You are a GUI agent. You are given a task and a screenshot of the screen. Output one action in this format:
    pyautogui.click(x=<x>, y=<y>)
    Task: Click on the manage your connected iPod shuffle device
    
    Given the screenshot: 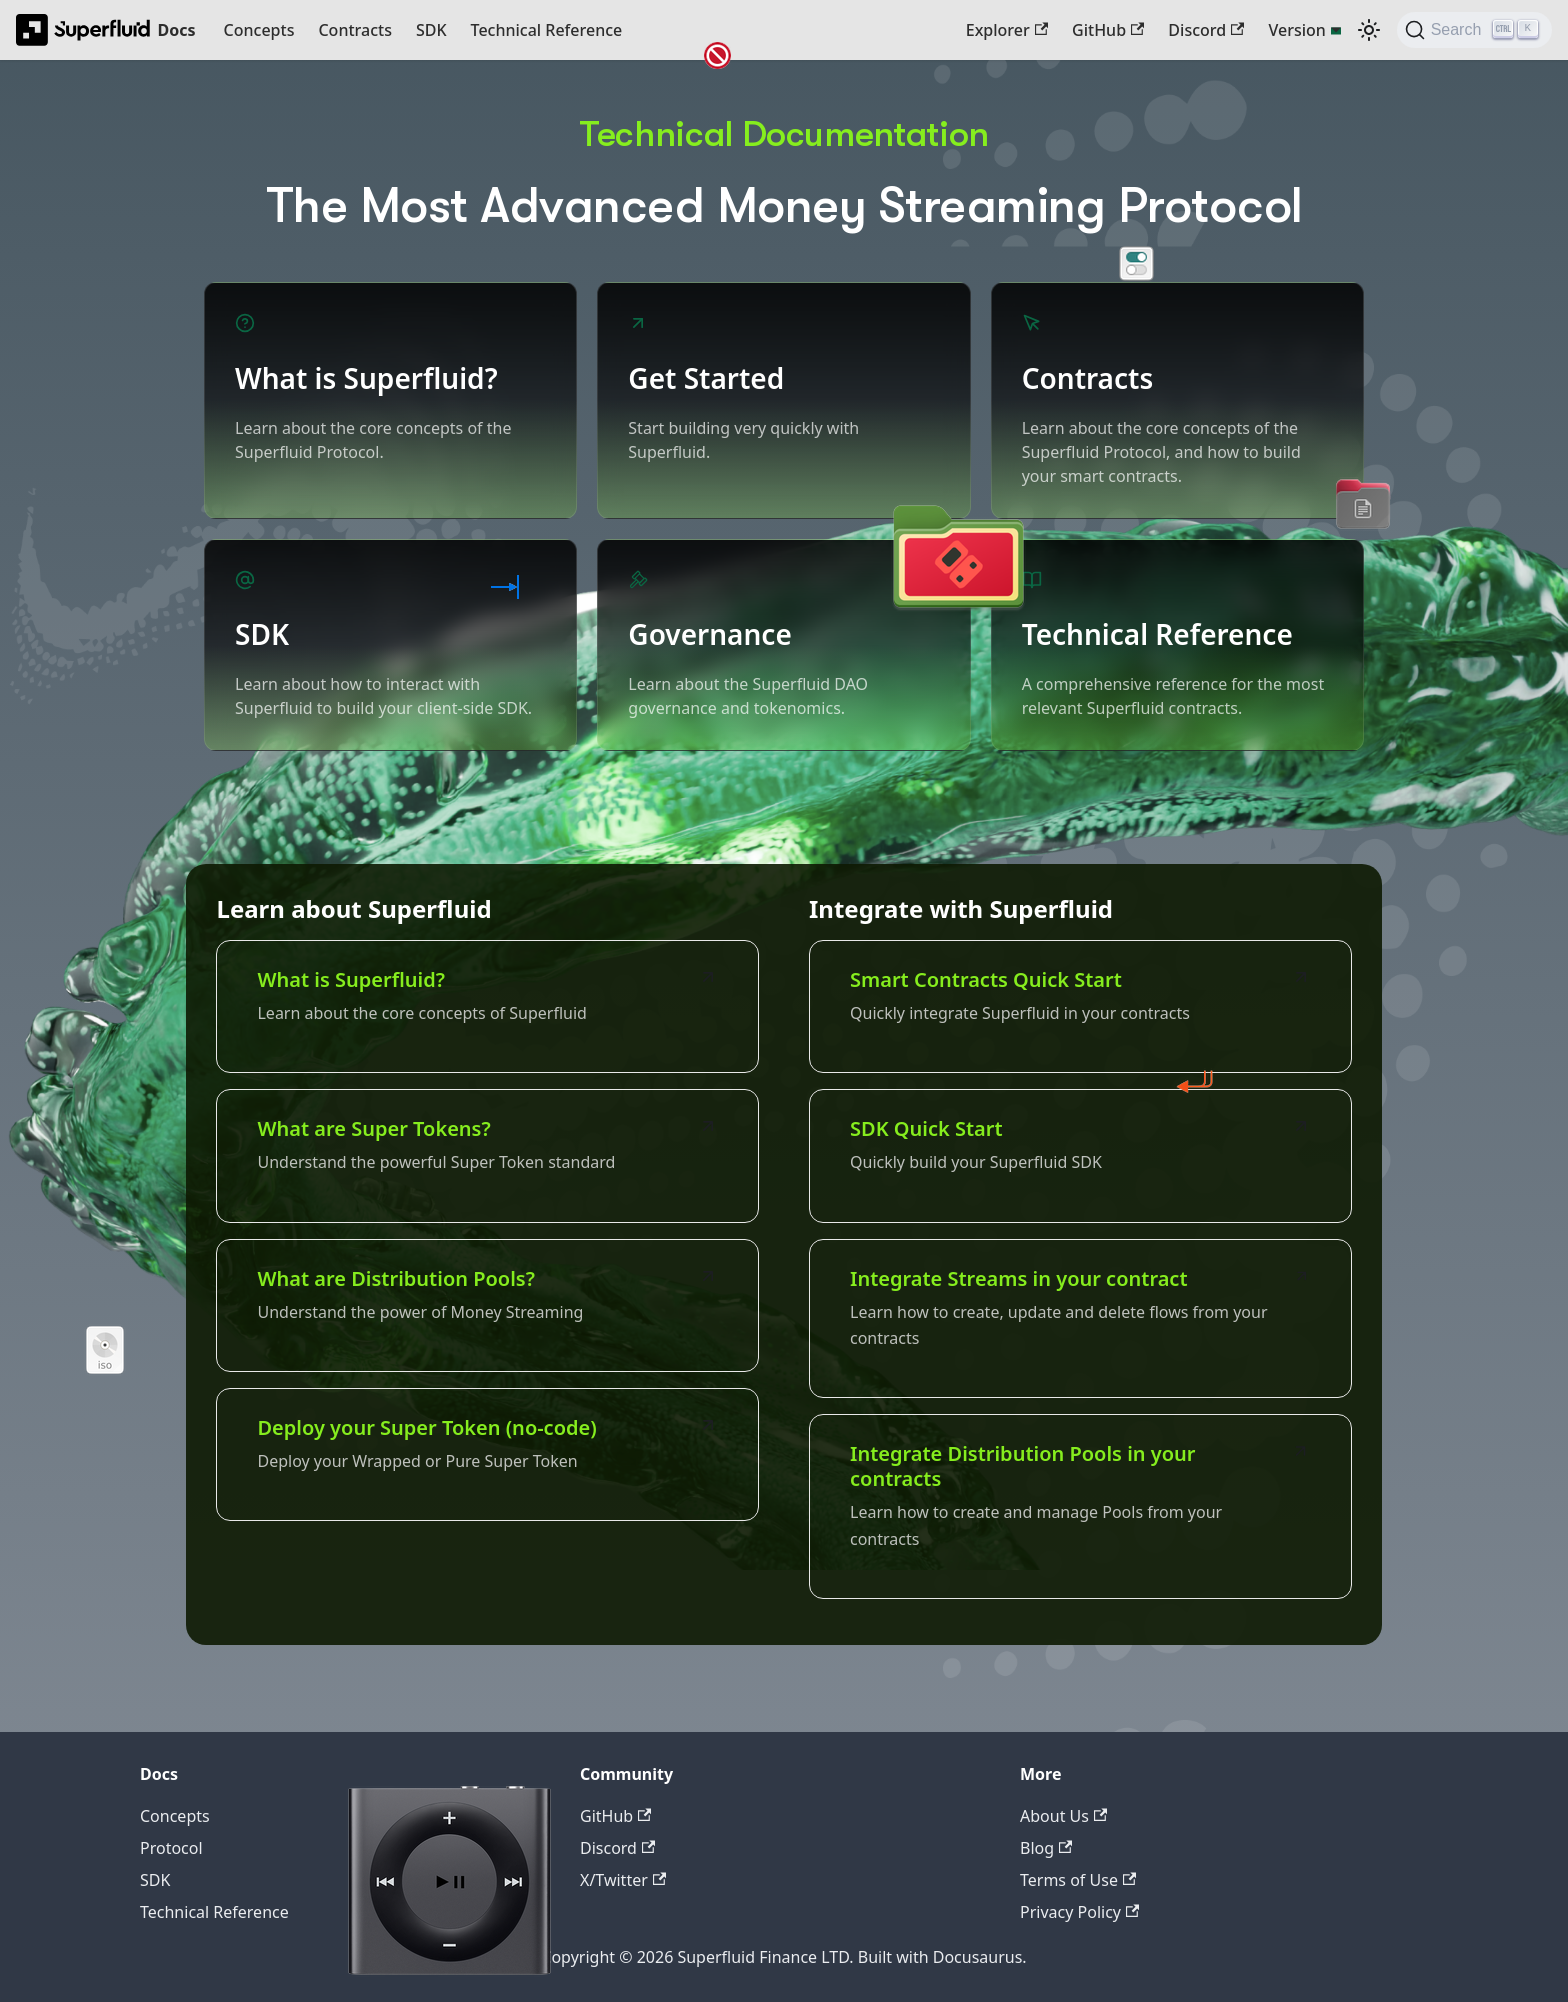 What is the action you would take?
    pyautogui.click(x=449, y=1880)
    